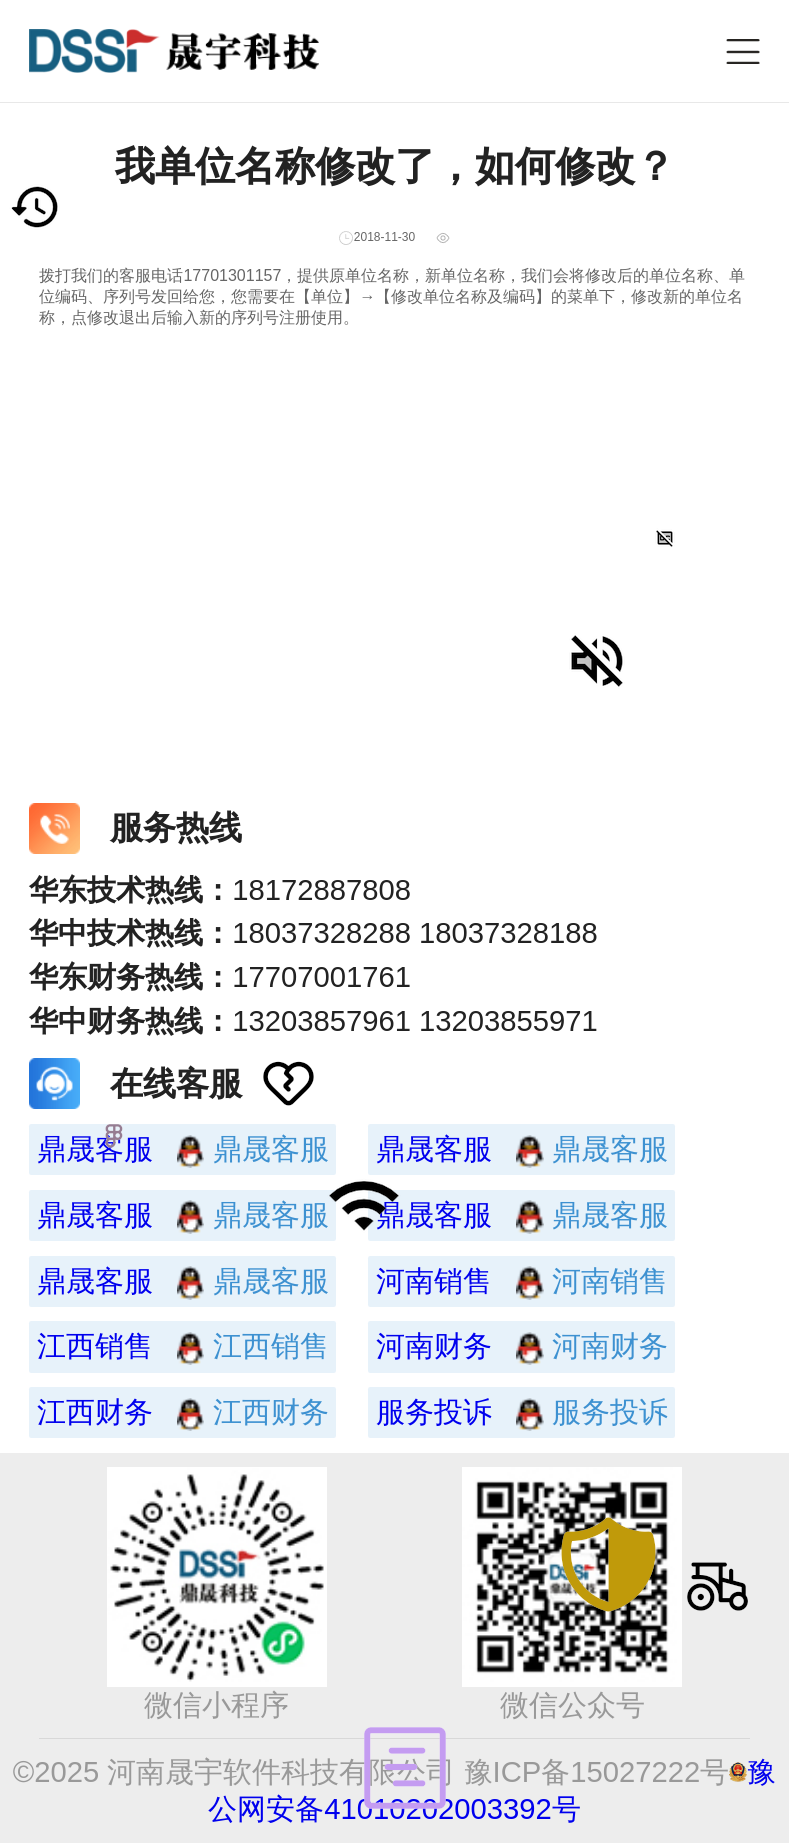  Describe the element at coordinates (405, 1768) in the screenshot. I see `view project roadmap or timeline` at that location.